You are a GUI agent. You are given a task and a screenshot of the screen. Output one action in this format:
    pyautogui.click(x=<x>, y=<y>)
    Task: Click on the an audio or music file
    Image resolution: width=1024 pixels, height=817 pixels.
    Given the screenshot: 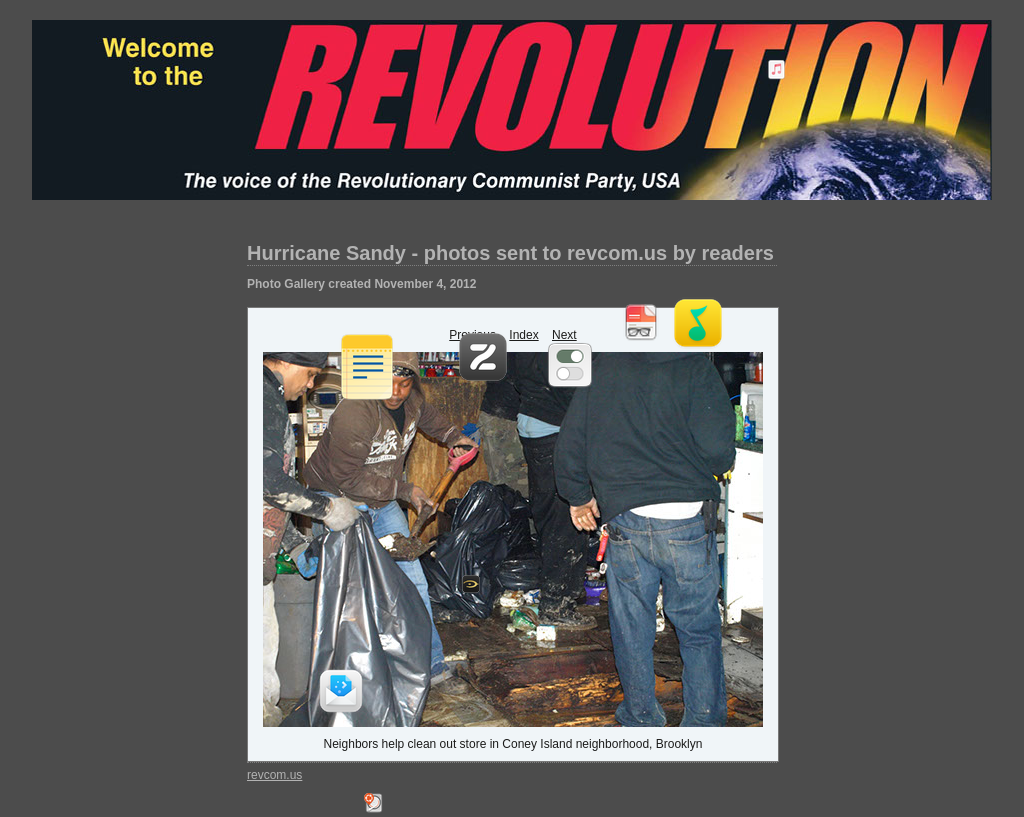 What is the action you would take?
    pyautogui.click(x=776, y=69)
    